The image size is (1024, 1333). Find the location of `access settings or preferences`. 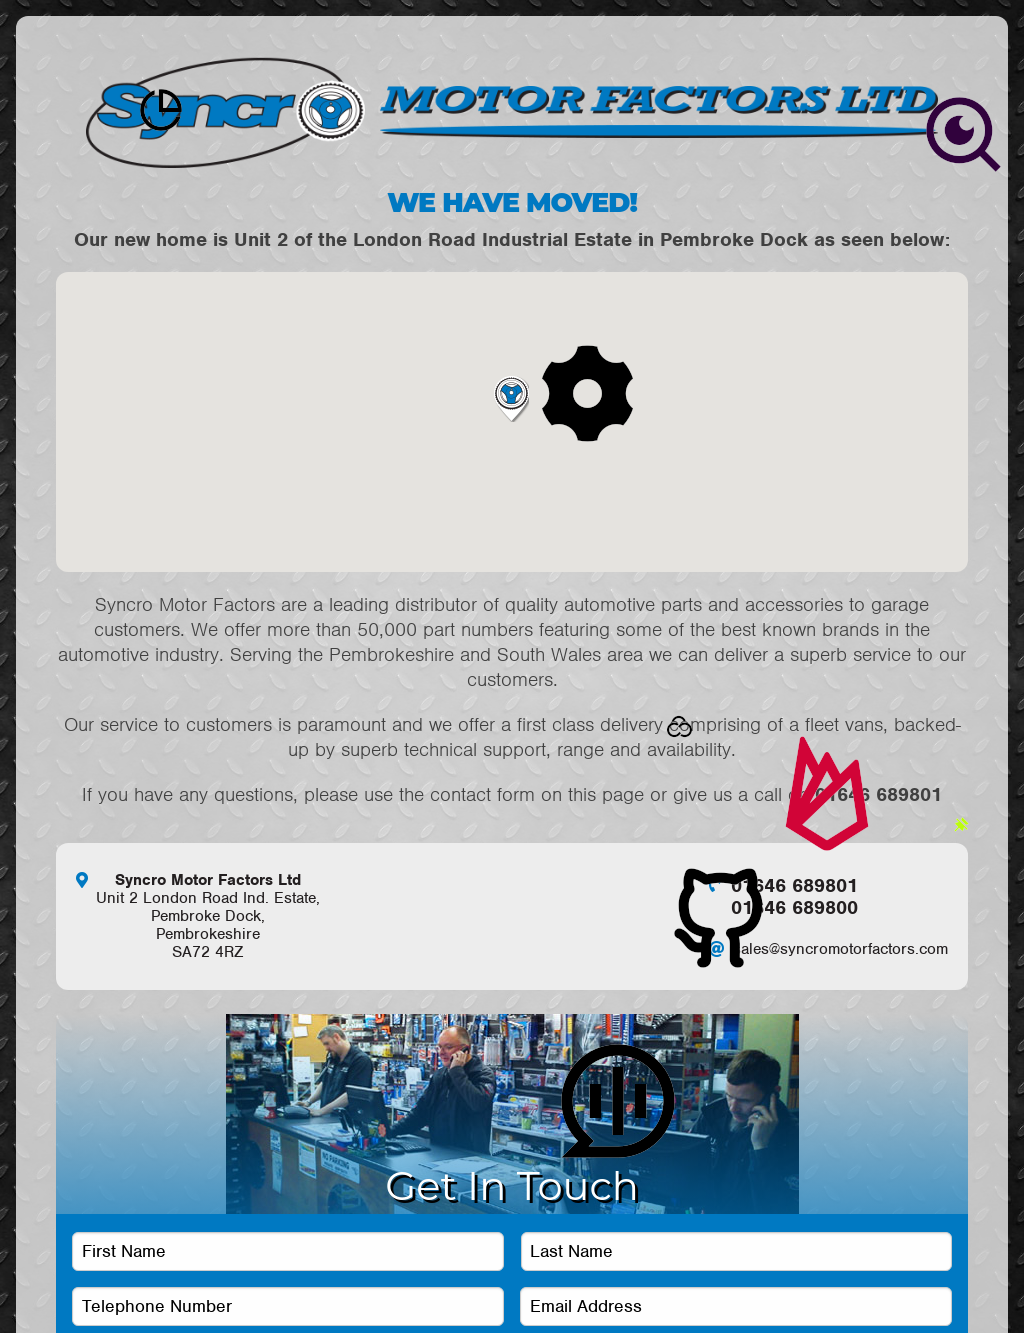

access settings or preferences is located at coordinates (587, 393).